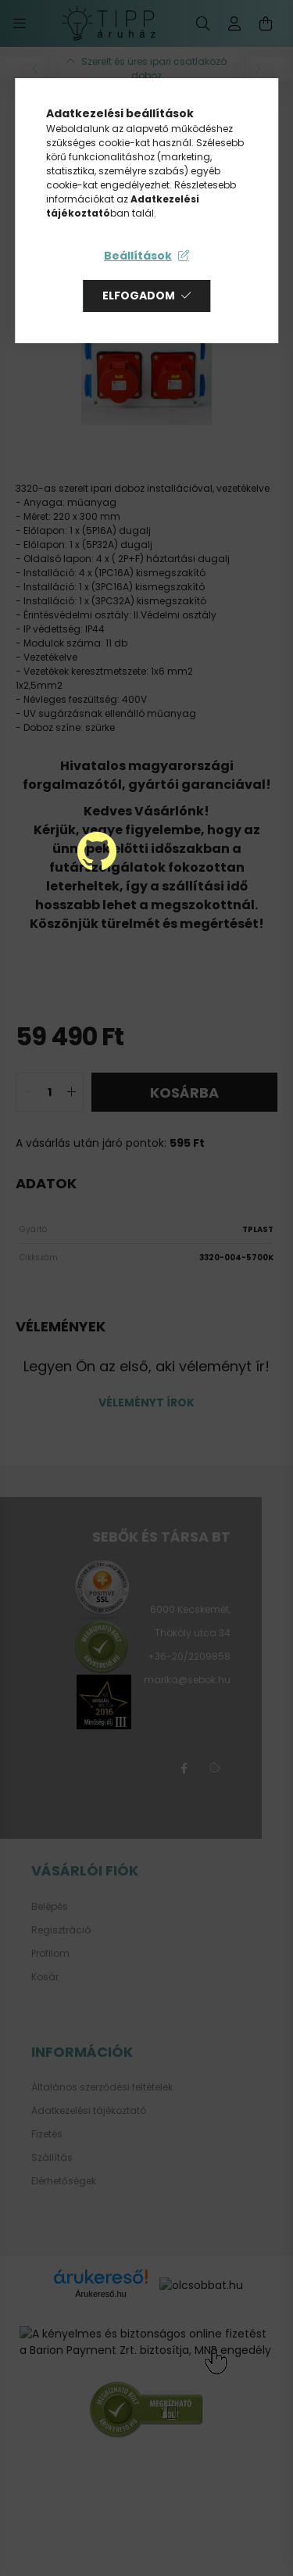 The height and width of the screenshot is (2576, 293). Describe the element at coordinates (170, 2413) in the screenshot. I see `view version history` at that location.